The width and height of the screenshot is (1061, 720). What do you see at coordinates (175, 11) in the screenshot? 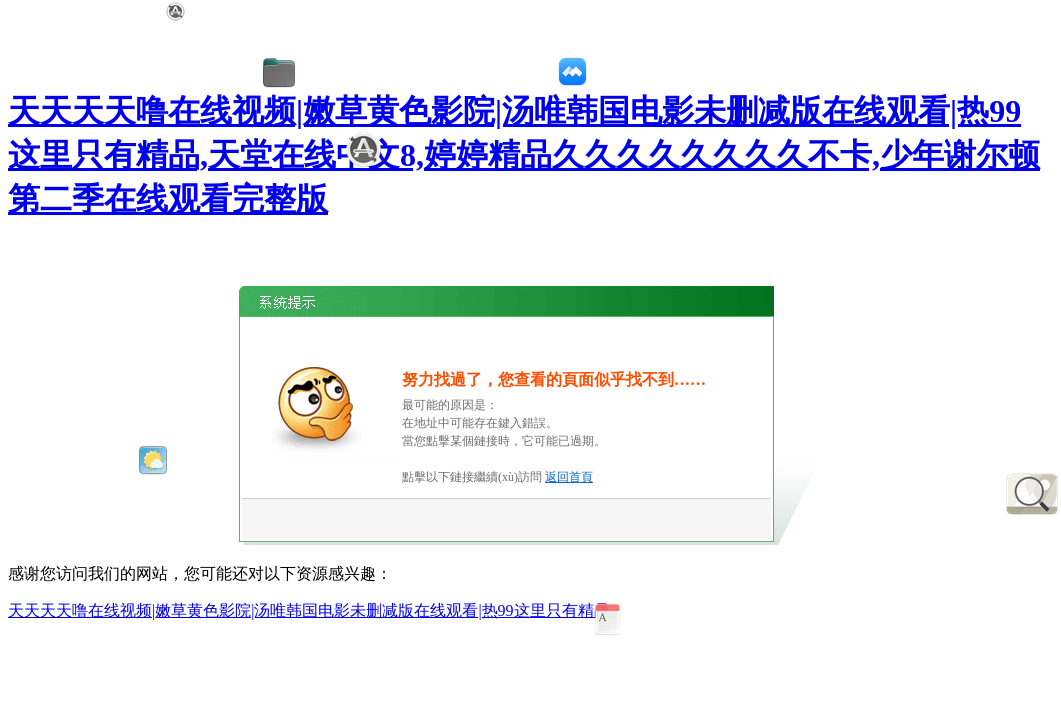
I see `check for available software updates` at bounding box center [175, 11].